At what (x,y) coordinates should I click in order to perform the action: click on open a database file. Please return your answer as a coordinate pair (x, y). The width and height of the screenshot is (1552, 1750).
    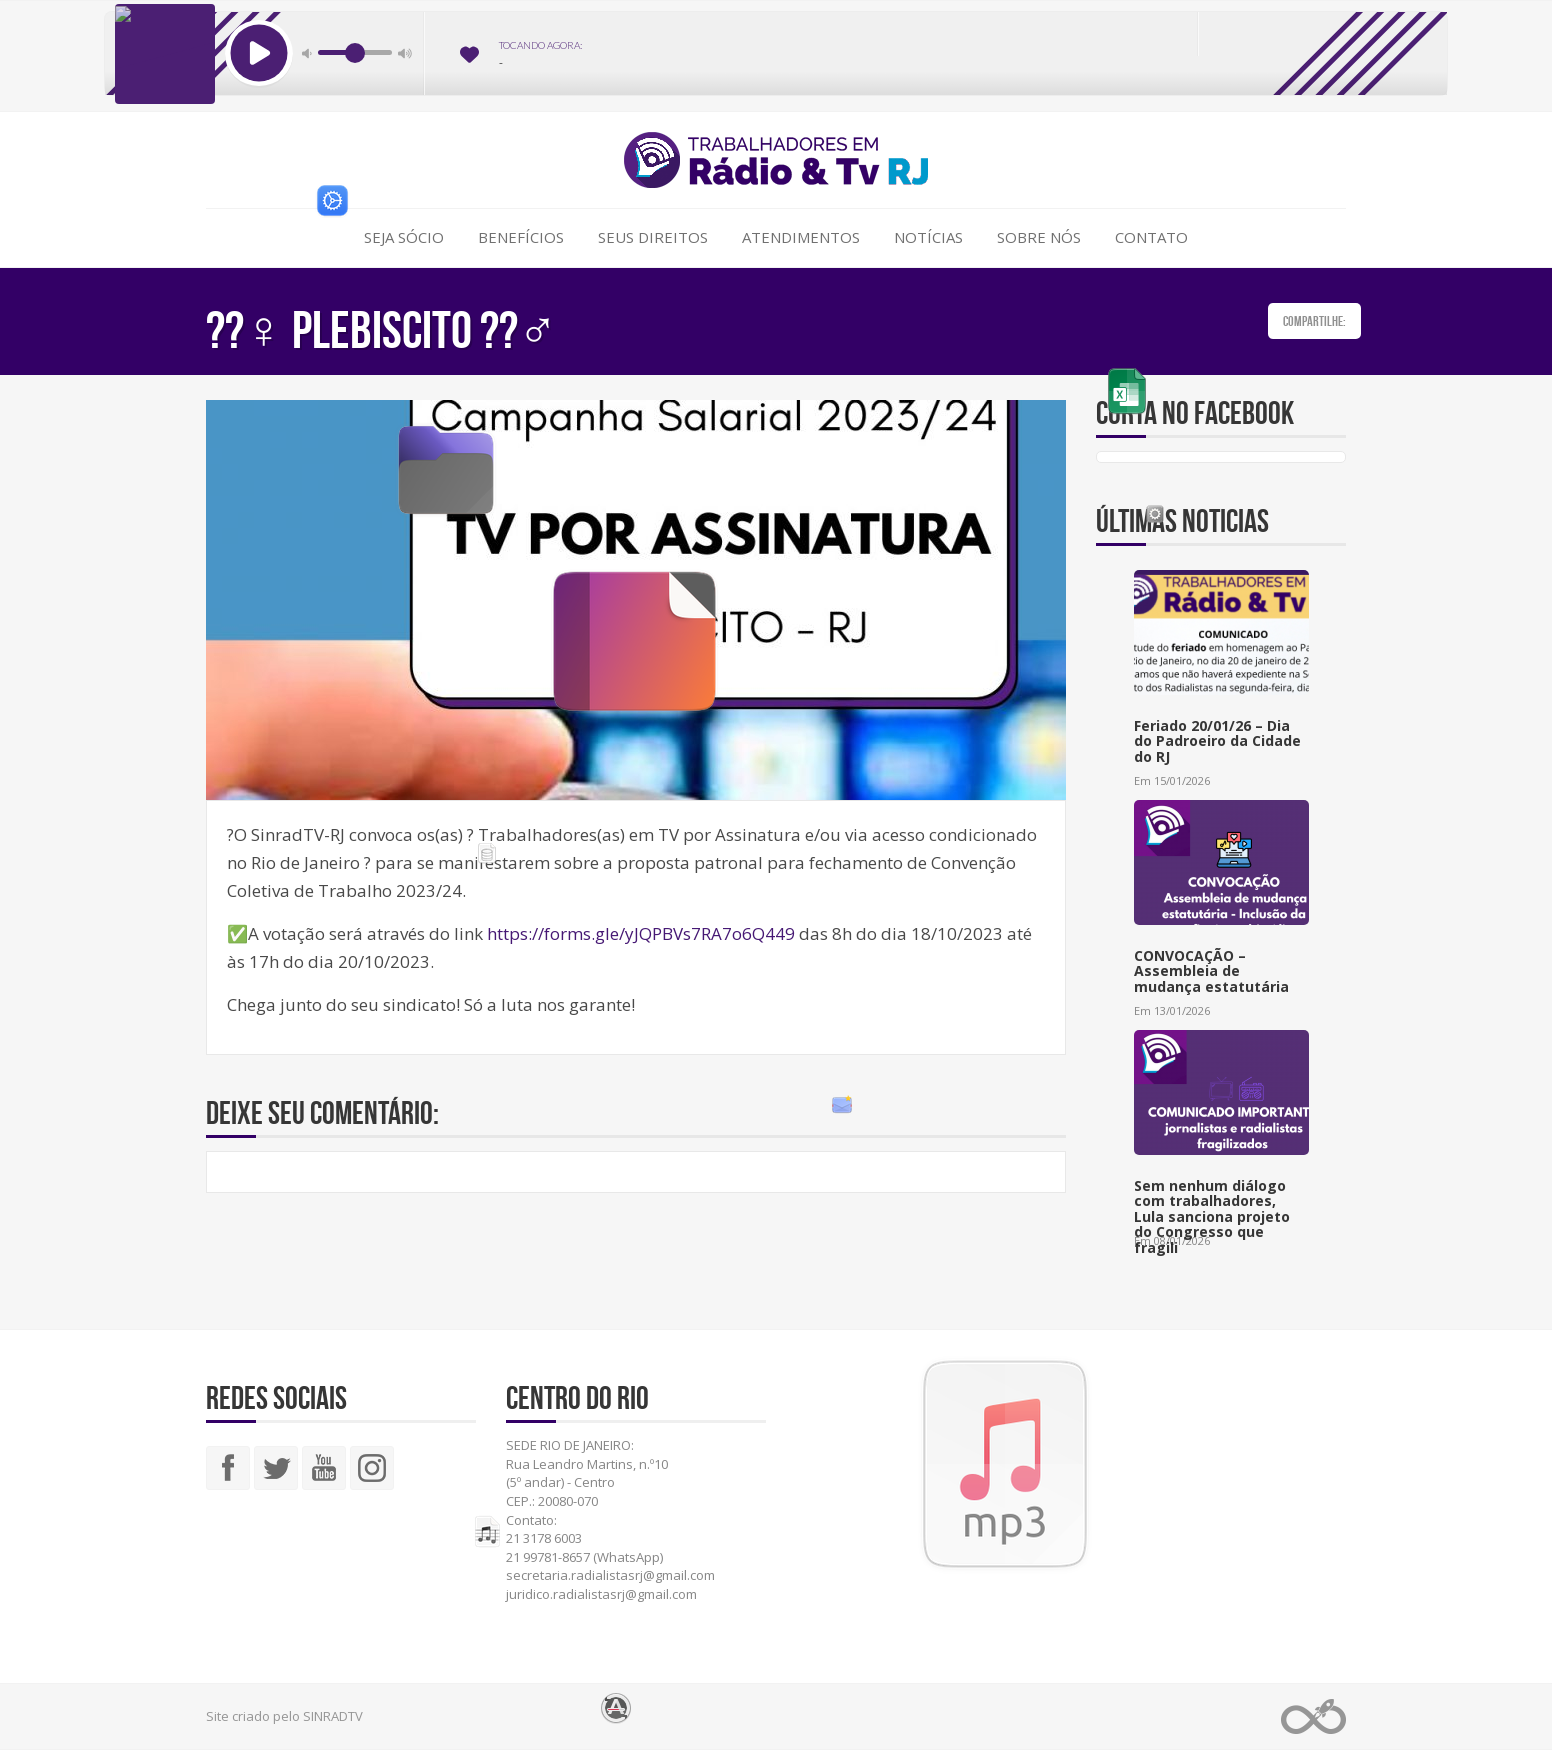
    Looking at the image, I should click on (487, 853).